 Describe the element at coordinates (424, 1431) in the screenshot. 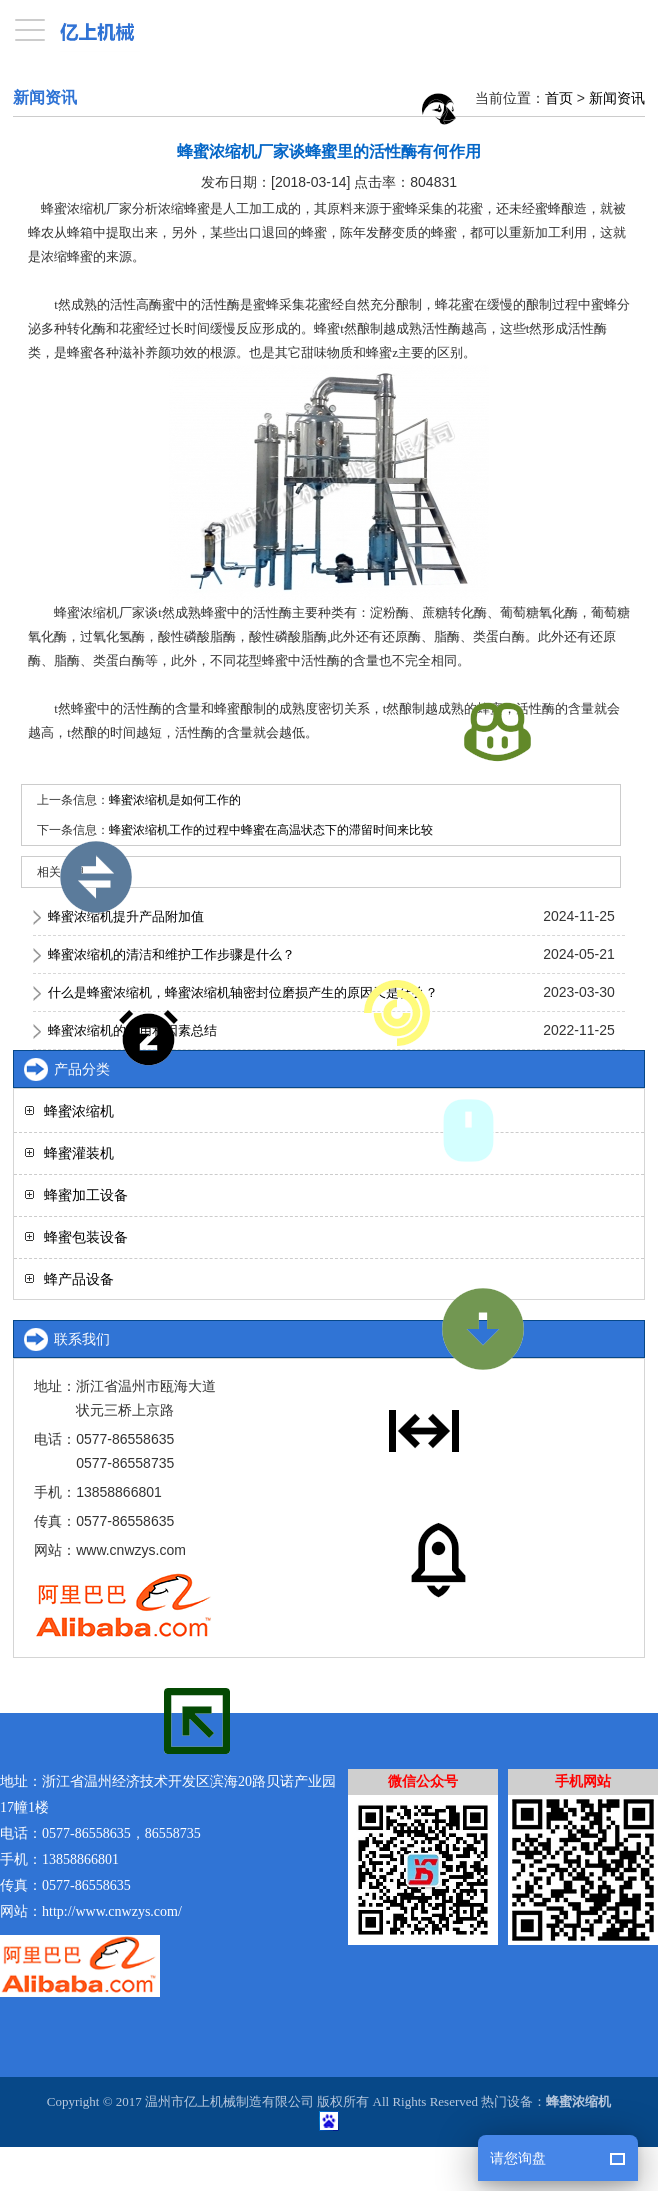

I see `expand content to full width` at that location.